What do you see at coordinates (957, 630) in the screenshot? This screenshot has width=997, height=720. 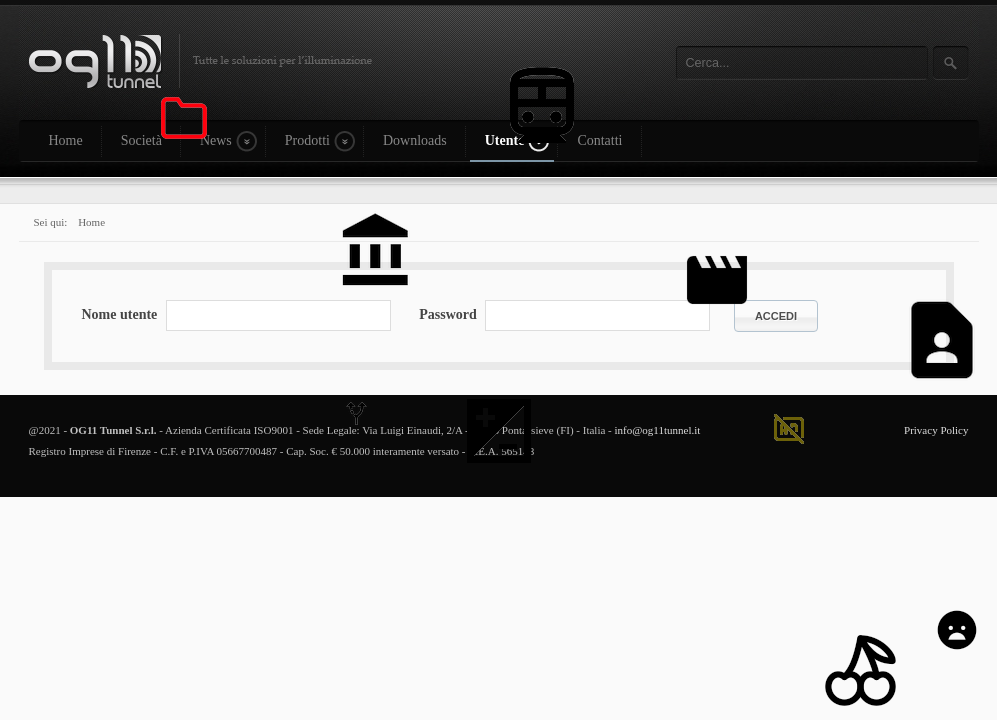 I see `rate experience as negative or unsatisfied` at bounding box center [957, 630].